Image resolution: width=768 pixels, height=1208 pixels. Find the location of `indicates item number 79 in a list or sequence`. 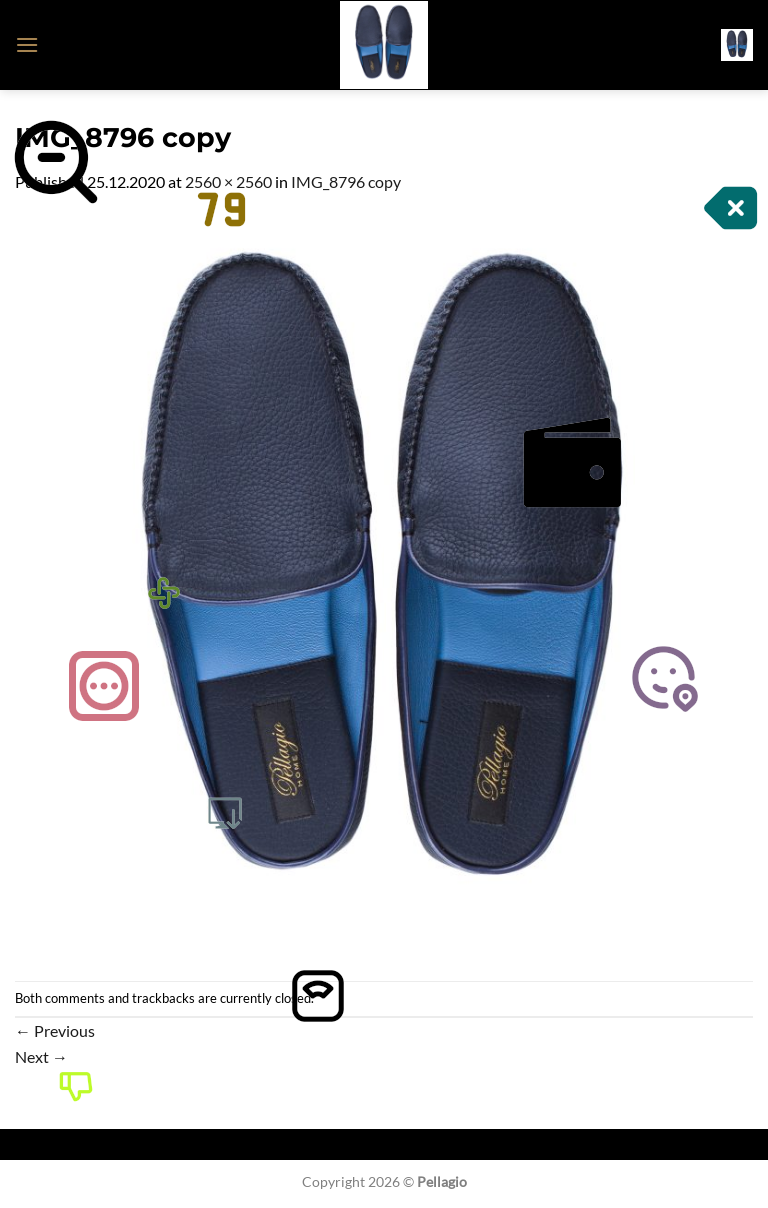

indicates item number 79 in a list or sequence is located at coordinates (221, 209).